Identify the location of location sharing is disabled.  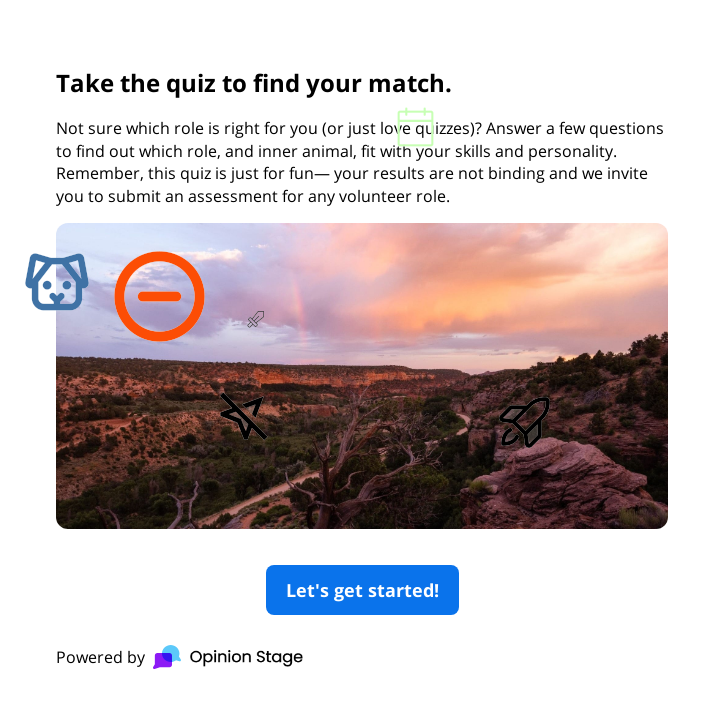
(242, 418).